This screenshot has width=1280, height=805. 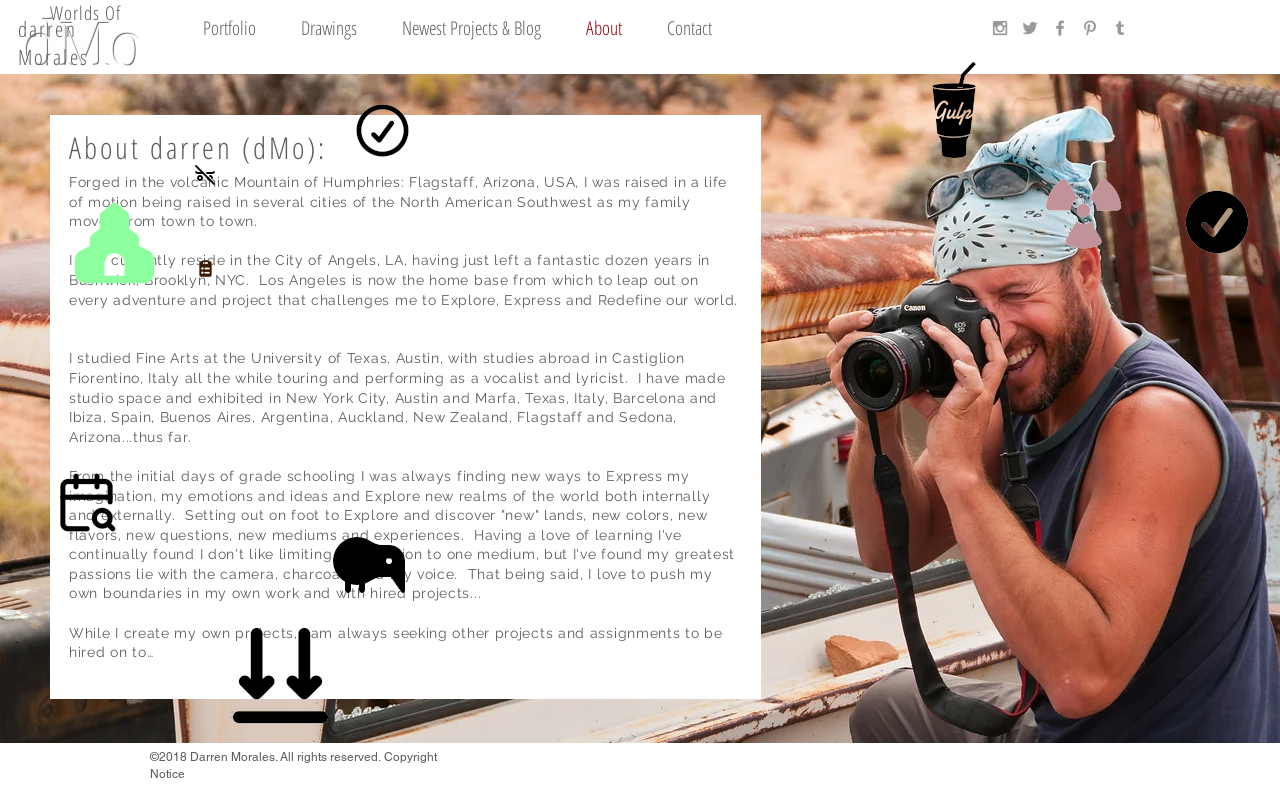 What do you see at coordinates (280, 675) in the screenshot?
I see `download all items to device` at bounding box center [280, 675].